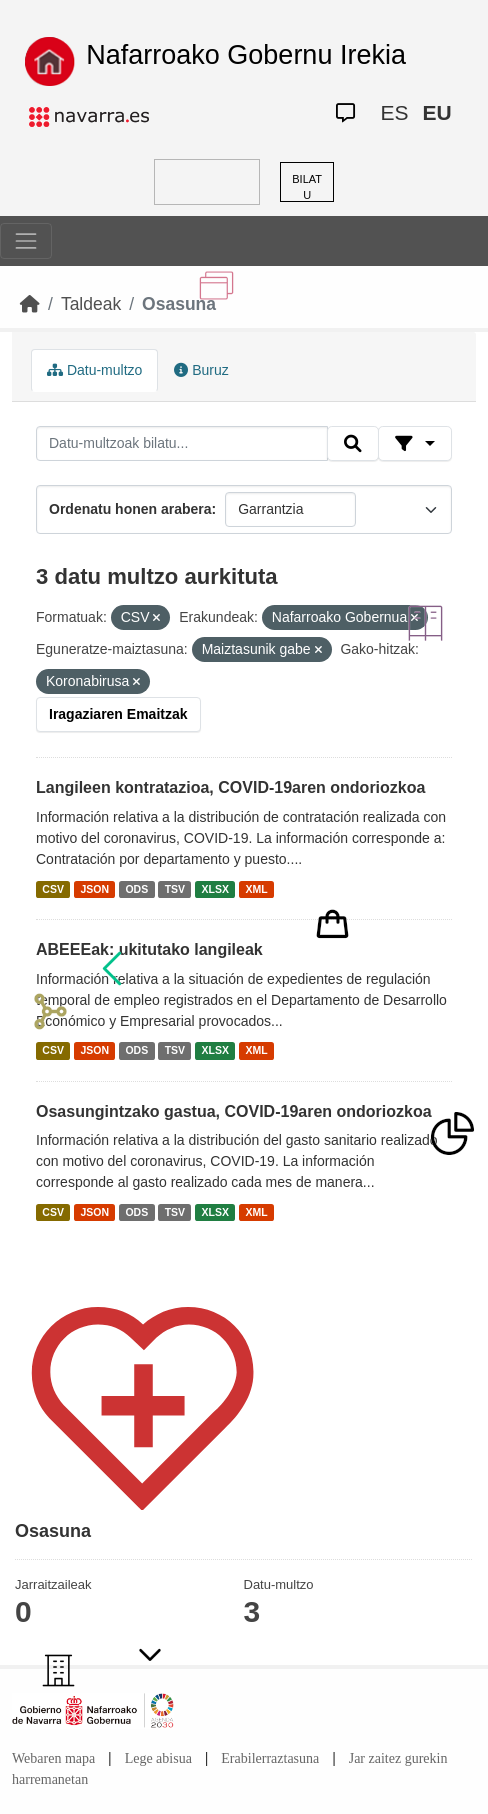 The width and height of the screenshot is (488, 1814). What do you see at coordinates (50, 1011) in the screenshot?
I see `select or switch AI model` at bounding box center [50, 1011].